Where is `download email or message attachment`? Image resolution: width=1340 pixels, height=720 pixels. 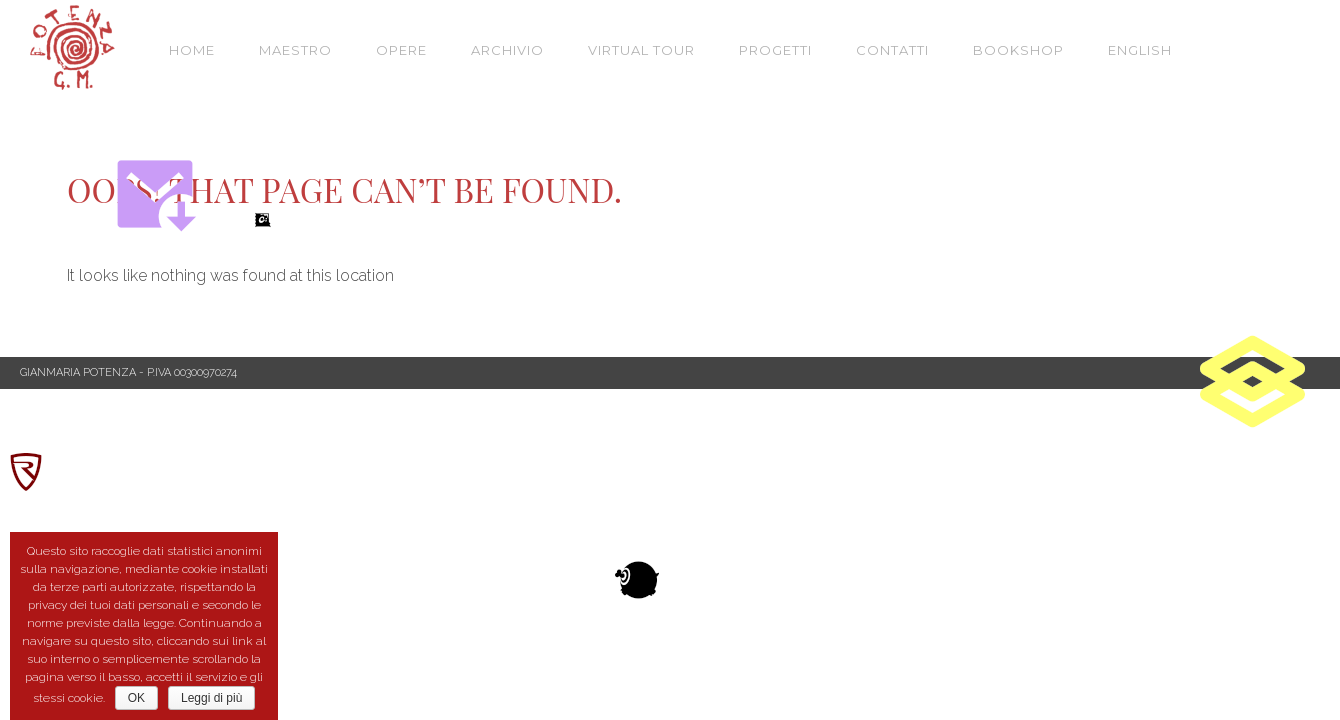
download email or message attachment is located at coordinates (155, 194).